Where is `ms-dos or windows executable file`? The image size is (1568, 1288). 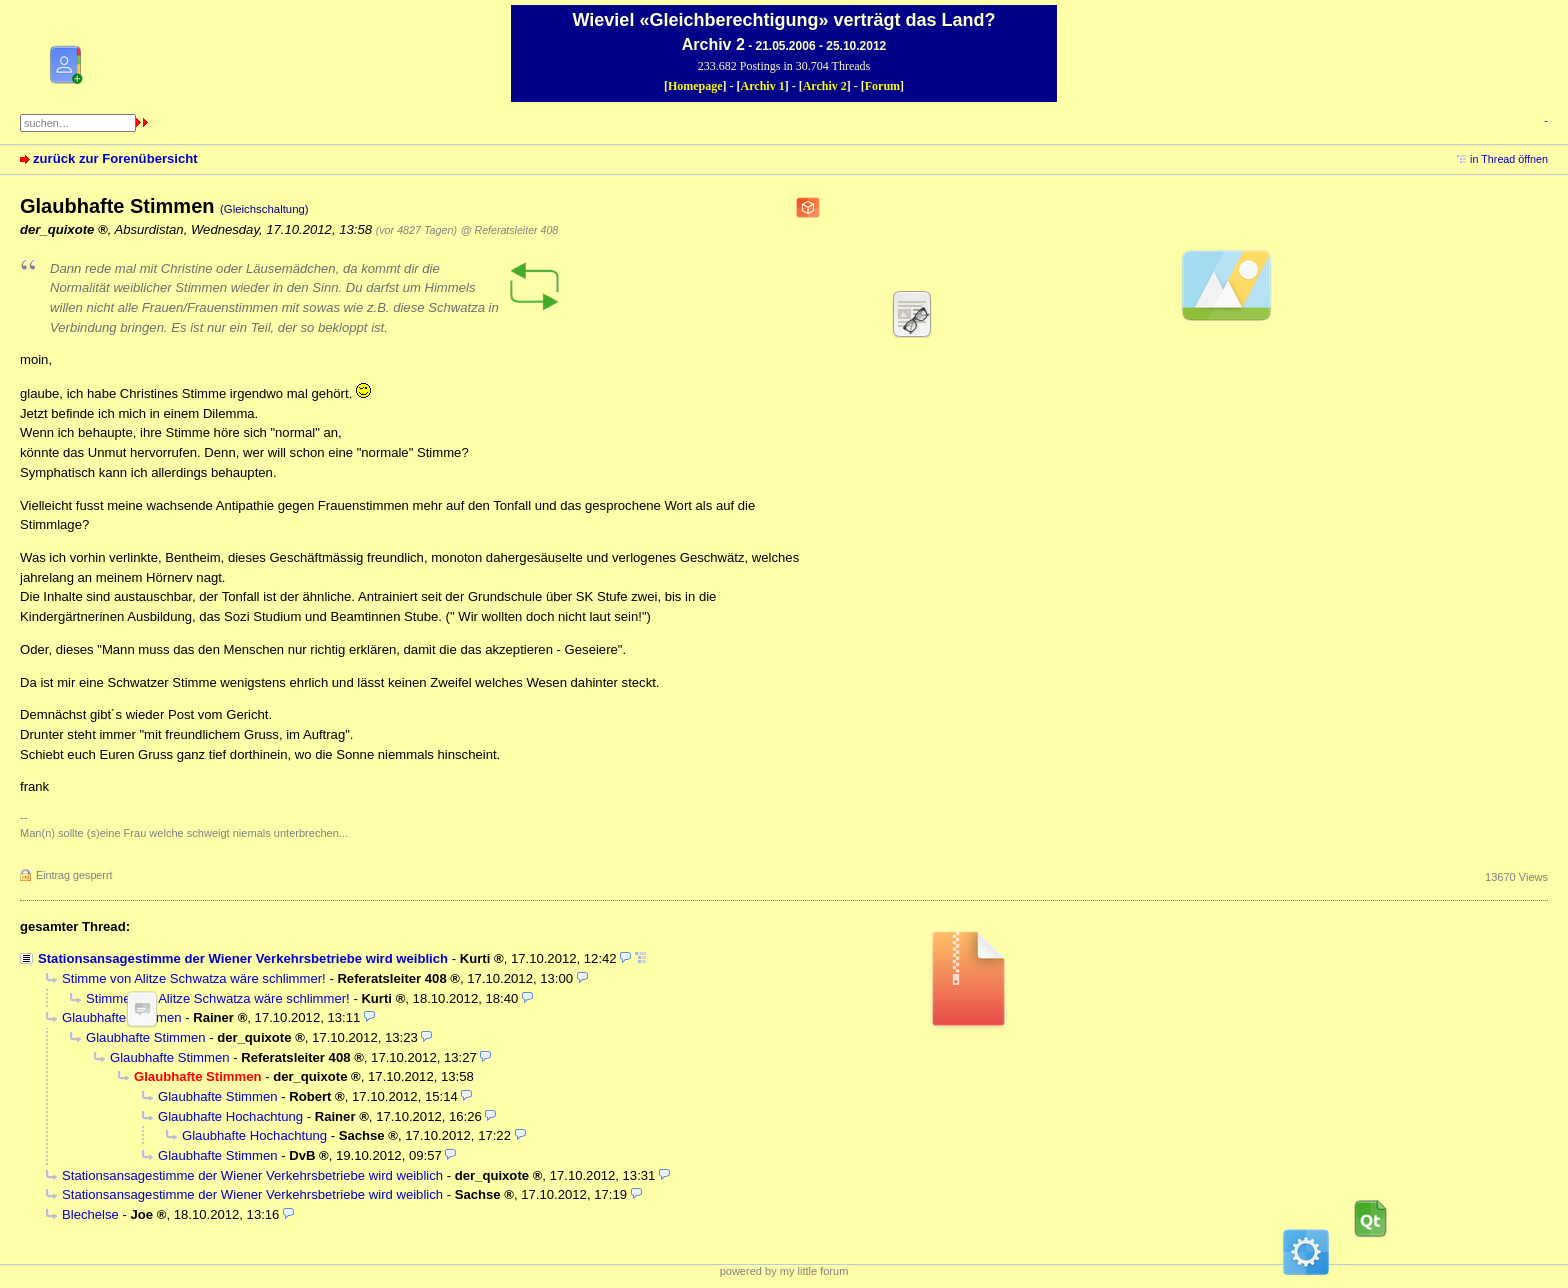 ms-dos or windows executable file is located at coordinates (1306, 1252).